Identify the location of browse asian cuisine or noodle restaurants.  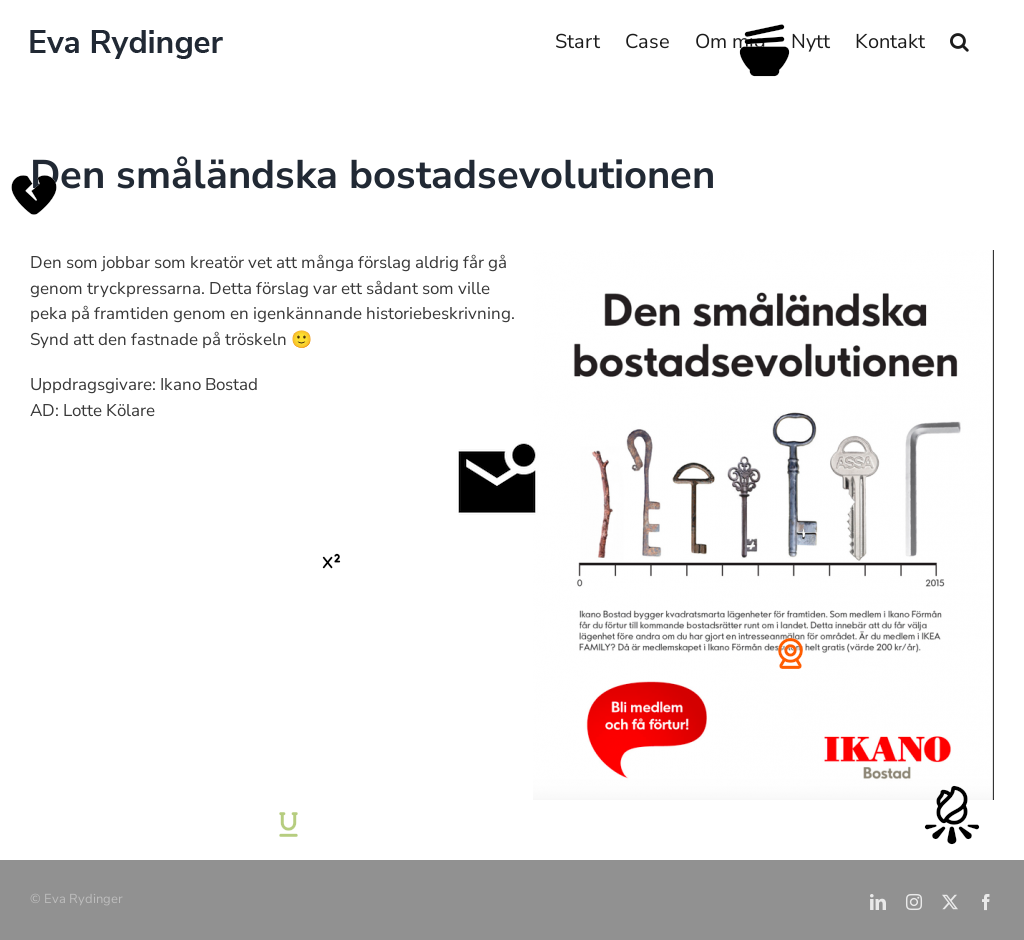
(764, 51).